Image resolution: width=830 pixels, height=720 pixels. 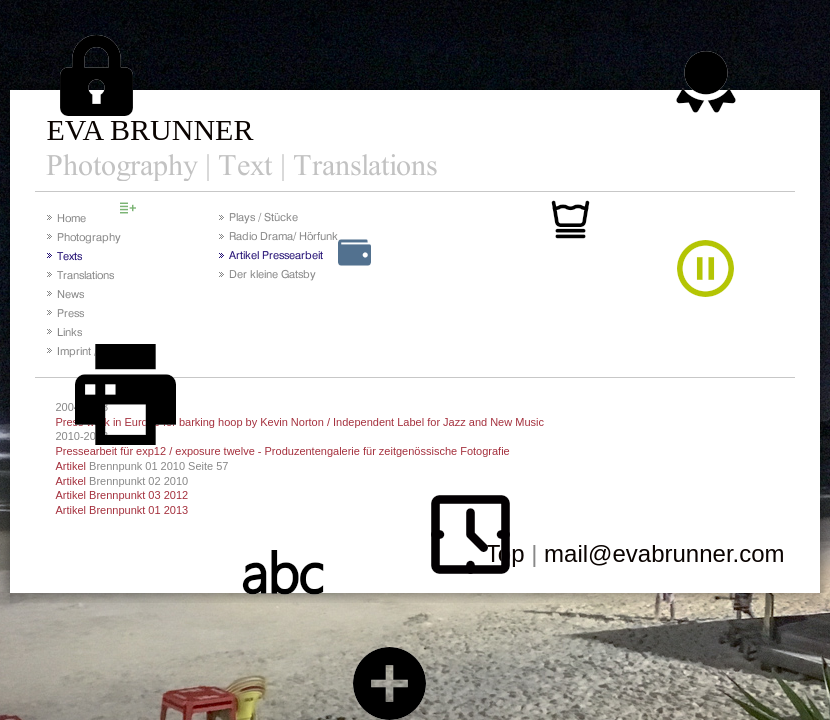 What do you see at coordinates (570, 219) in the screenshot?
I see `gentle wash cycle setting` at bounding box center [570, 219].